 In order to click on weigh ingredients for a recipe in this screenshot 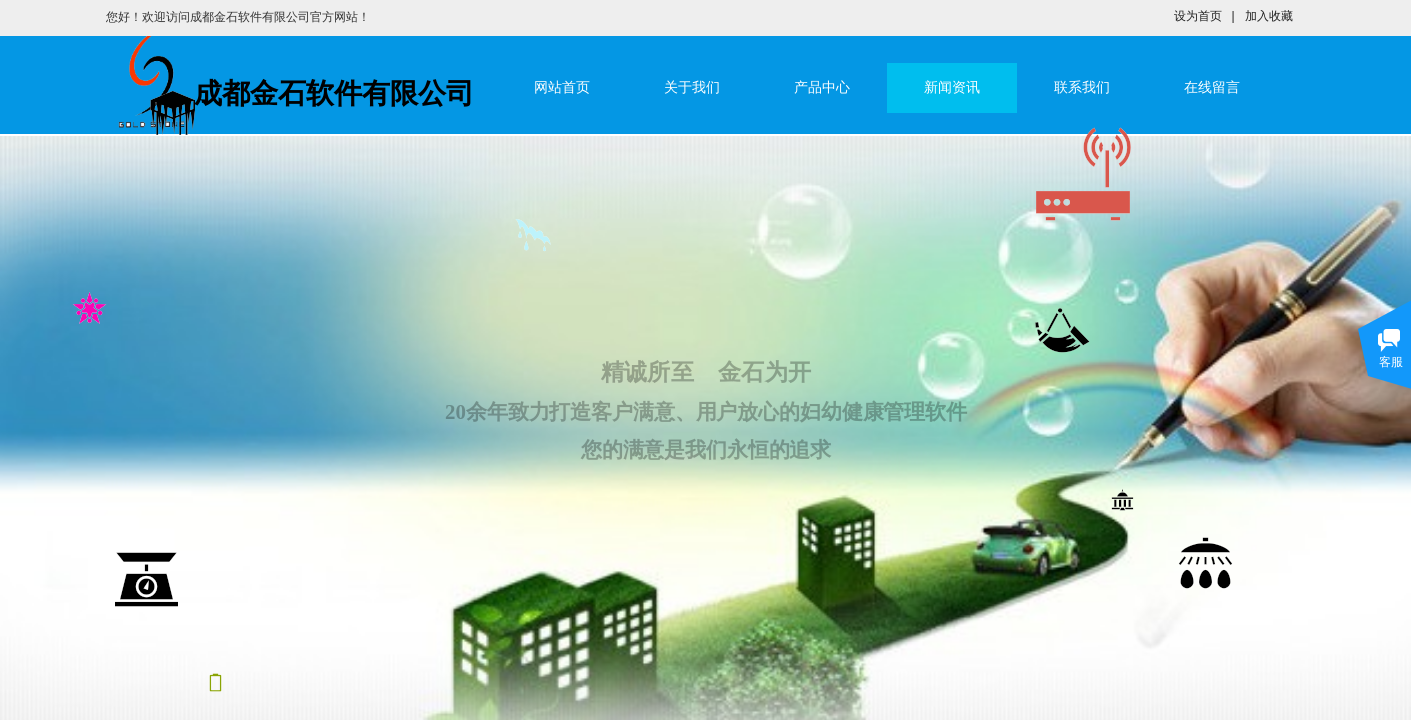, I will do `click(146, 572)`.